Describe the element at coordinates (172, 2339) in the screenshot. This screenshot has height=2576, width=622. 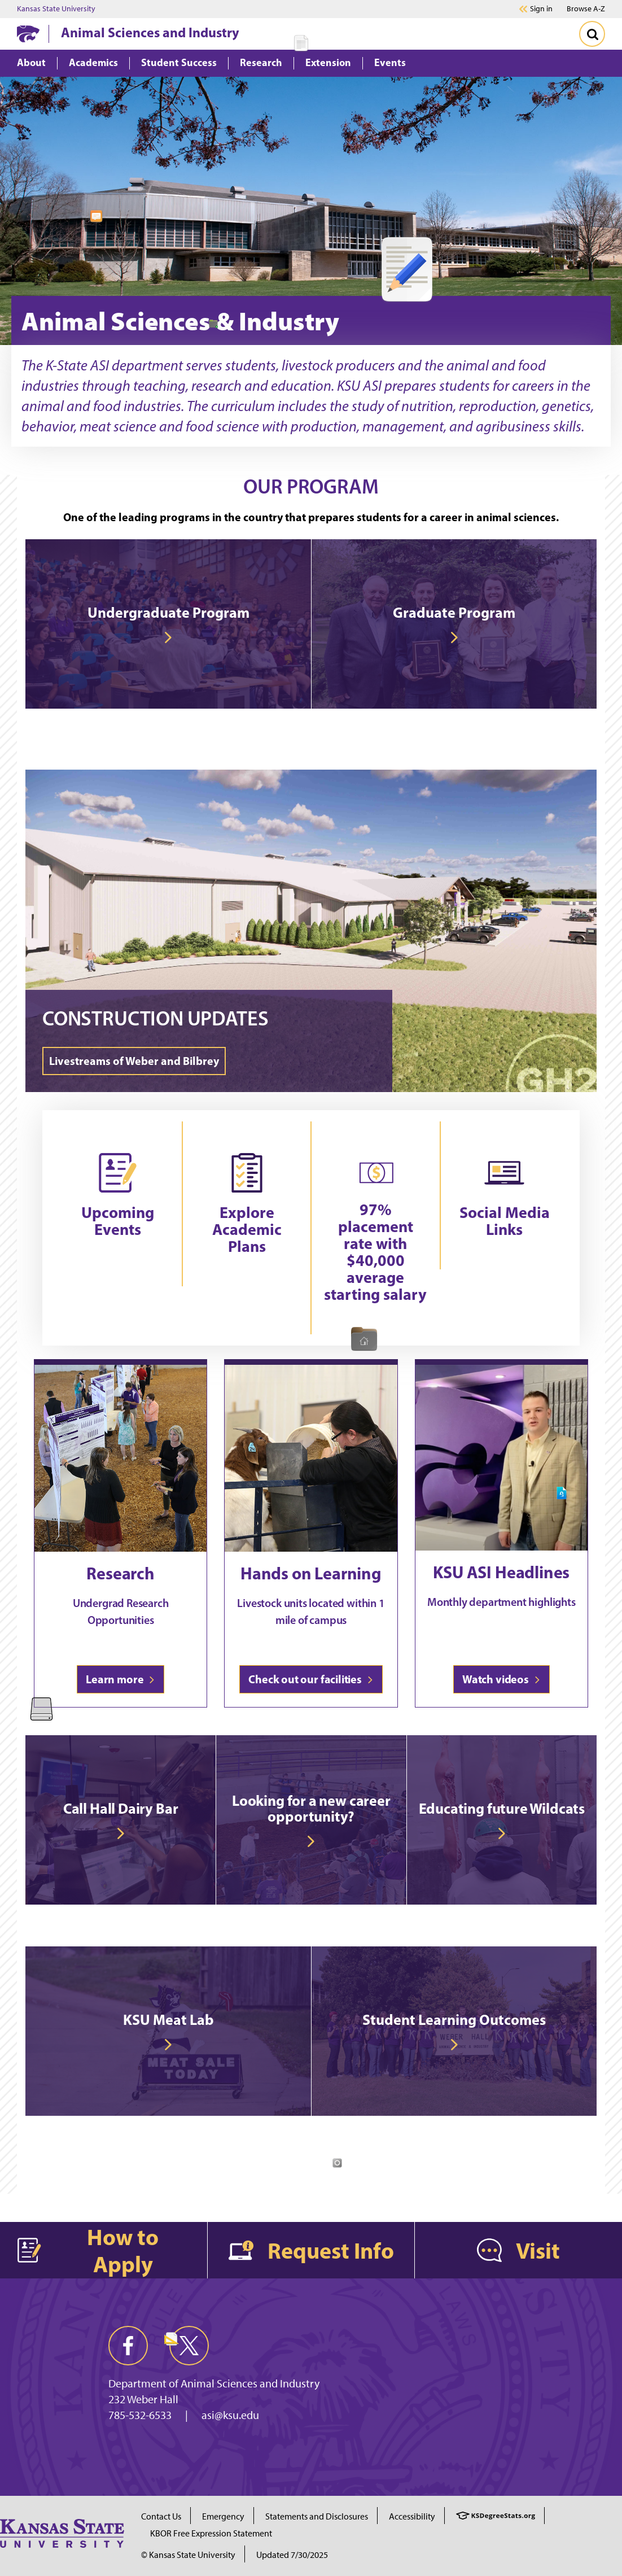
I see `configure page layout and formatting options` at that location.